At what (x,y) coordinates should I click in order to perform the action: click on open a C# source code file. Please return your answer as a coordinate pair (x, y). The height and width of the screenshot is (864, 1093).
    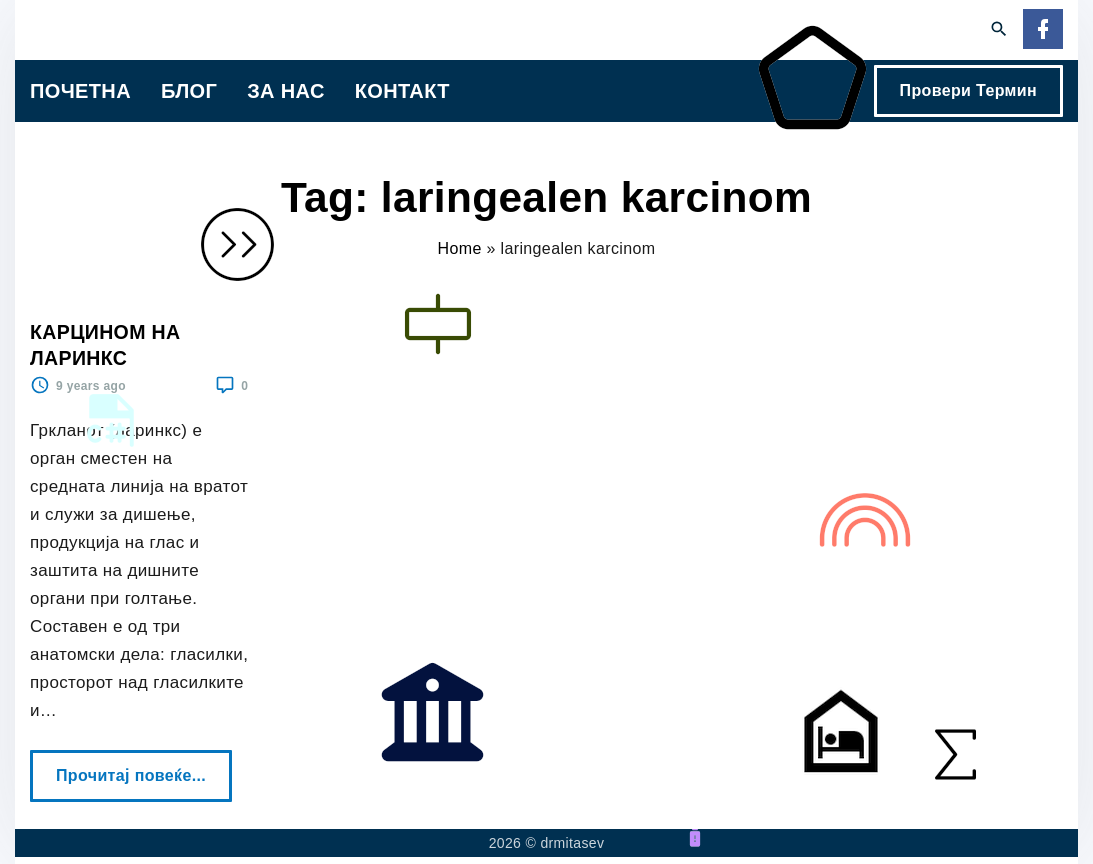
    Looking at the image, I should click on (111, 420).